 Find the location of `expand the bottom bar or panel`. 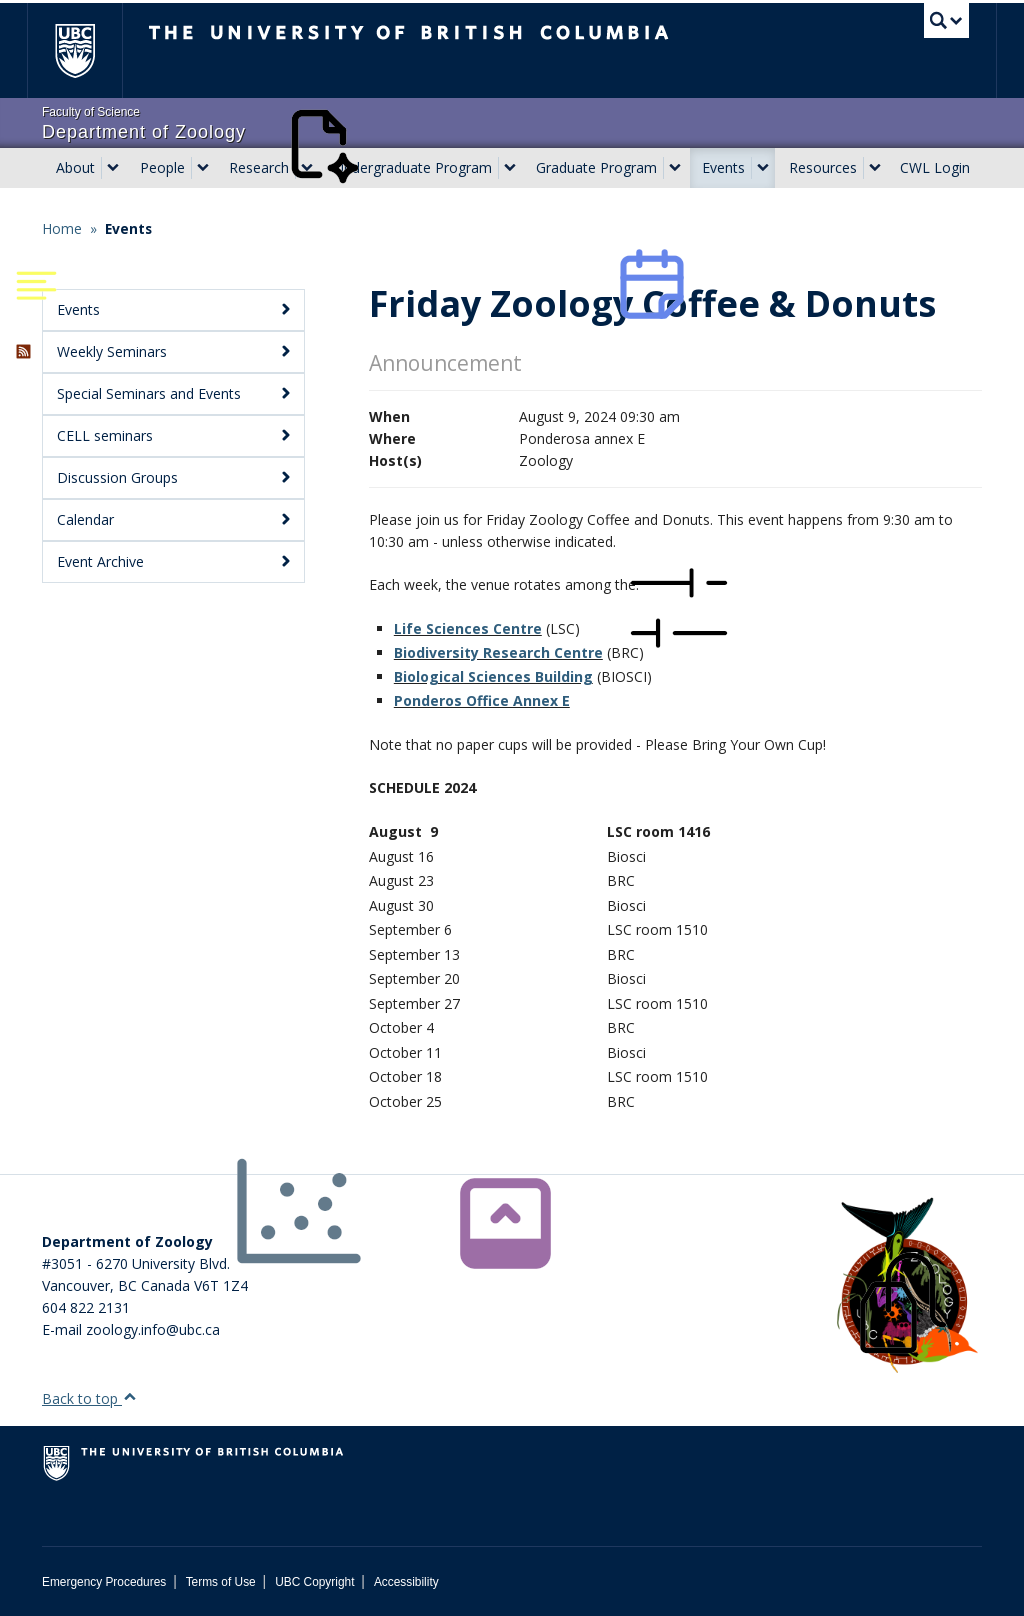

expand the bottom bar or panel is located at coordinates (505, 1223).